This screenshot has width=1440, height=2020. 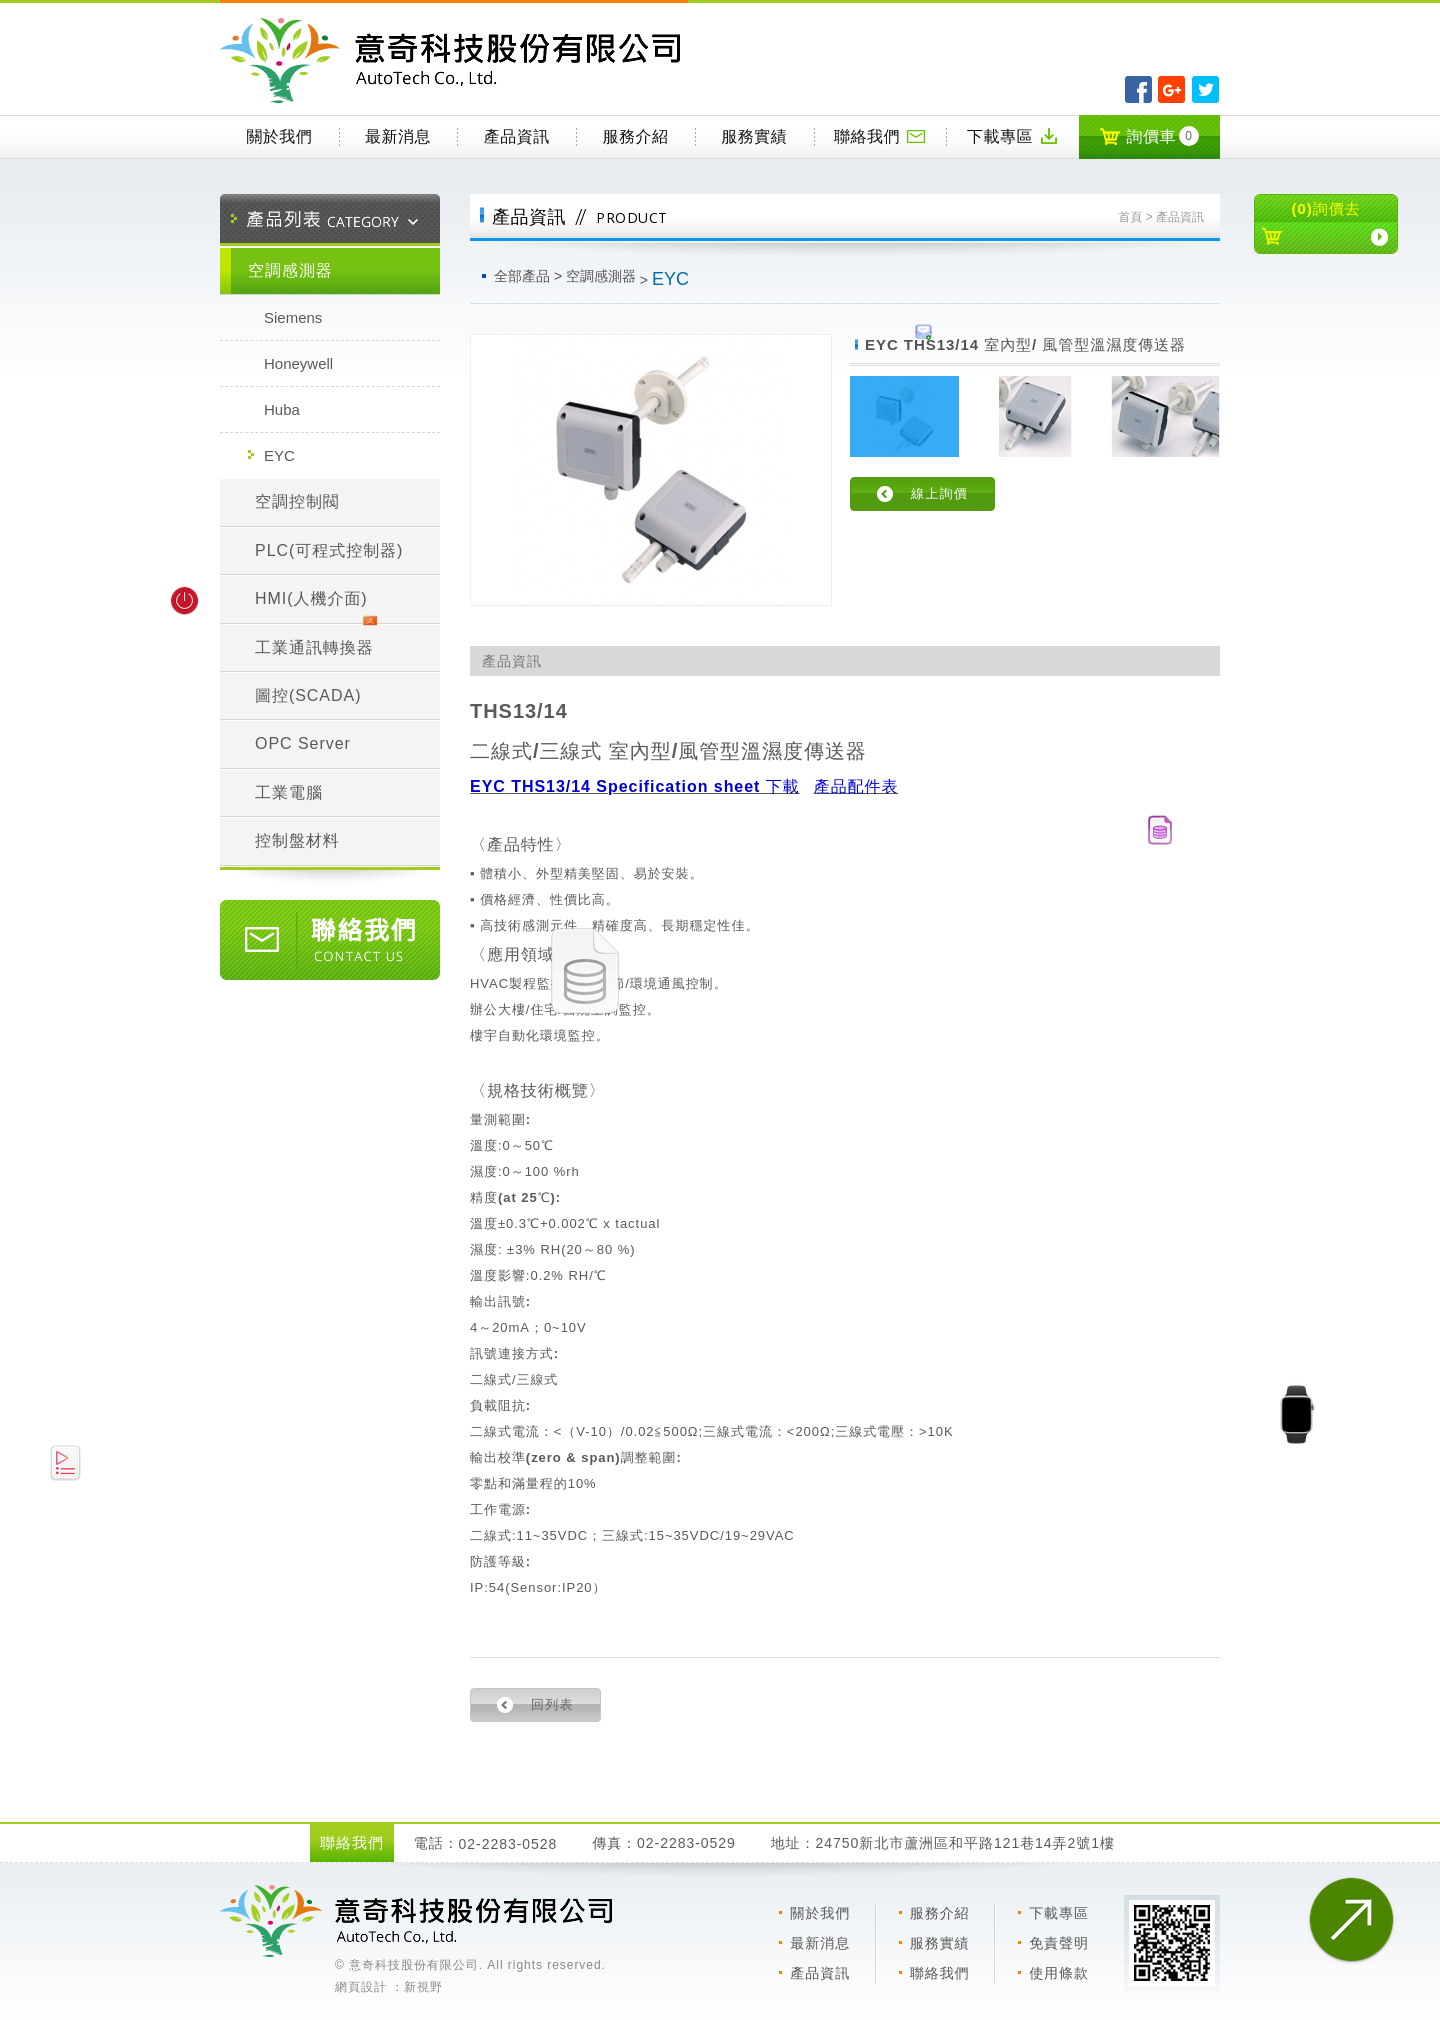 What do you see at coordinates (370, 620) in the screenshot?
I see `open zbrush project files folder` at bounding box center [370, 620].